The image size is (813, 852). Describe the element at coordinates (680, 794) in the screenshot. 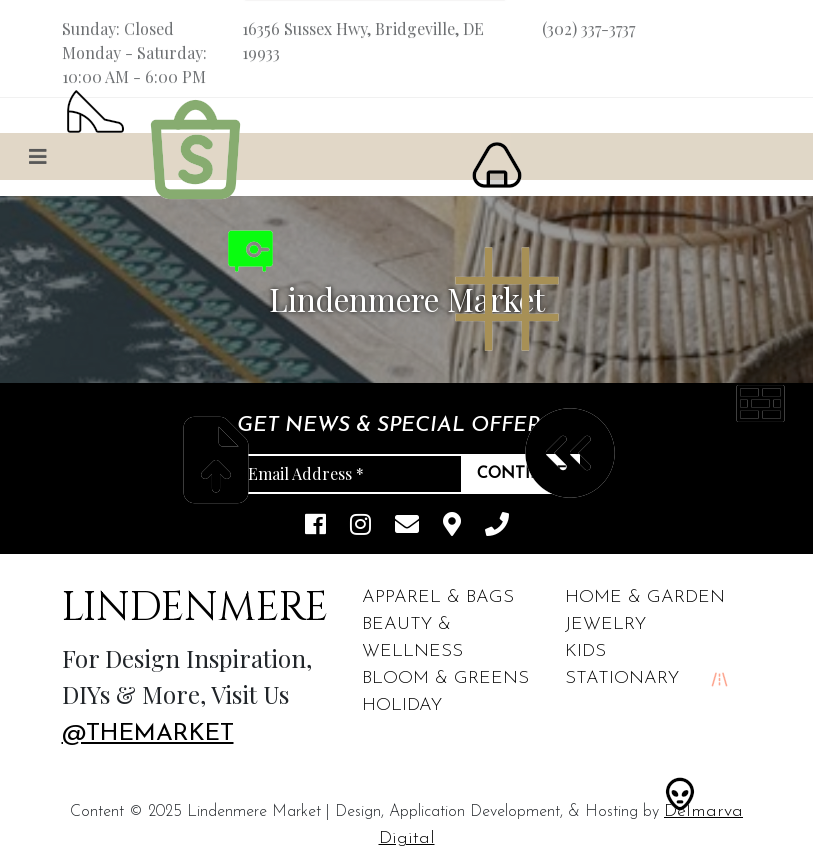

I see `view or access sci-fi themed content` at that location.